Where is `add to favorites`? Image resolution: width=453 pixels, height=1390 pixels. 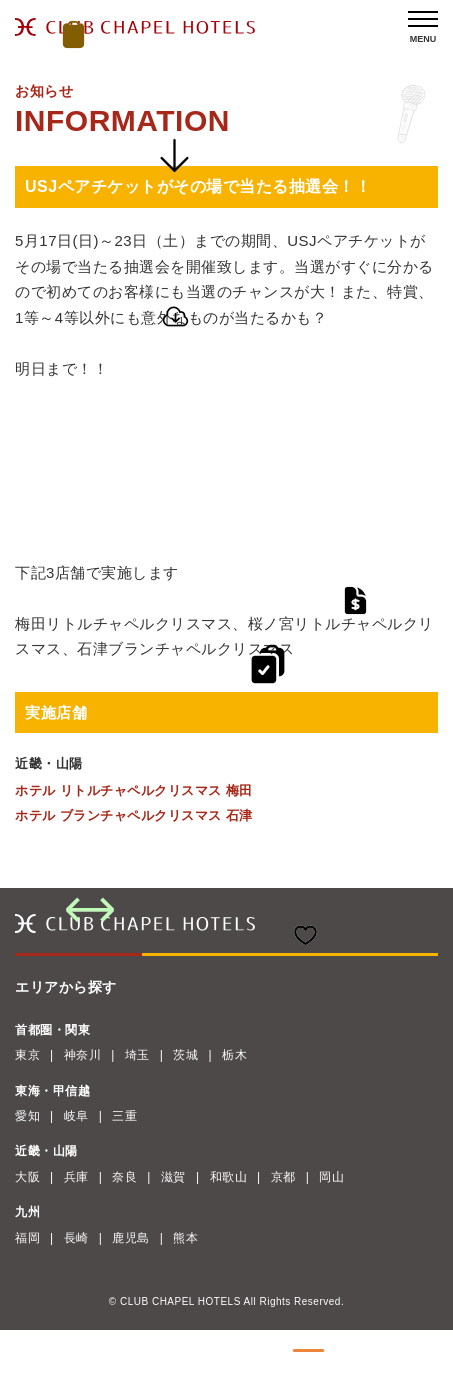
add to favorites is located at coordinates (305, 934).